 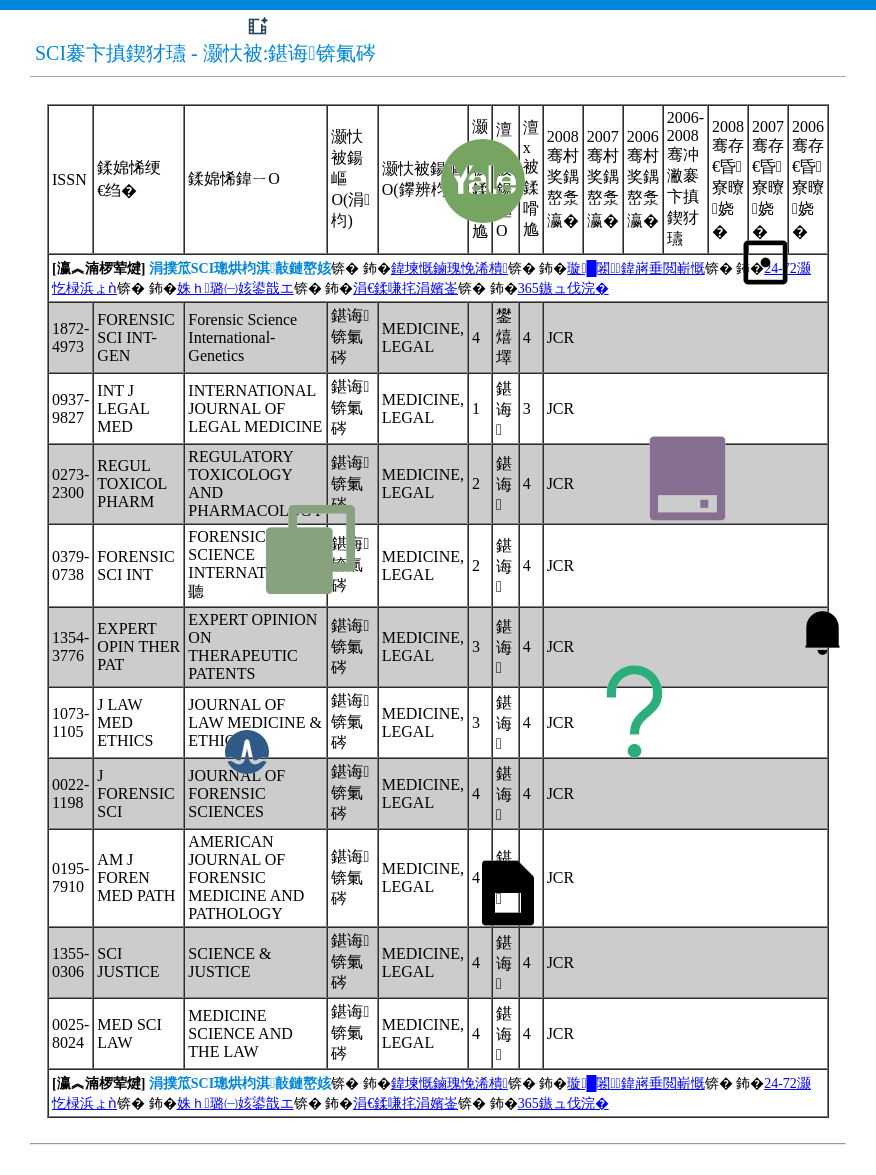 What do you see at coordinates (765, 262) in the screenshot?
I see `roll the dice or generate a random result` at bounding box center [765, 262].